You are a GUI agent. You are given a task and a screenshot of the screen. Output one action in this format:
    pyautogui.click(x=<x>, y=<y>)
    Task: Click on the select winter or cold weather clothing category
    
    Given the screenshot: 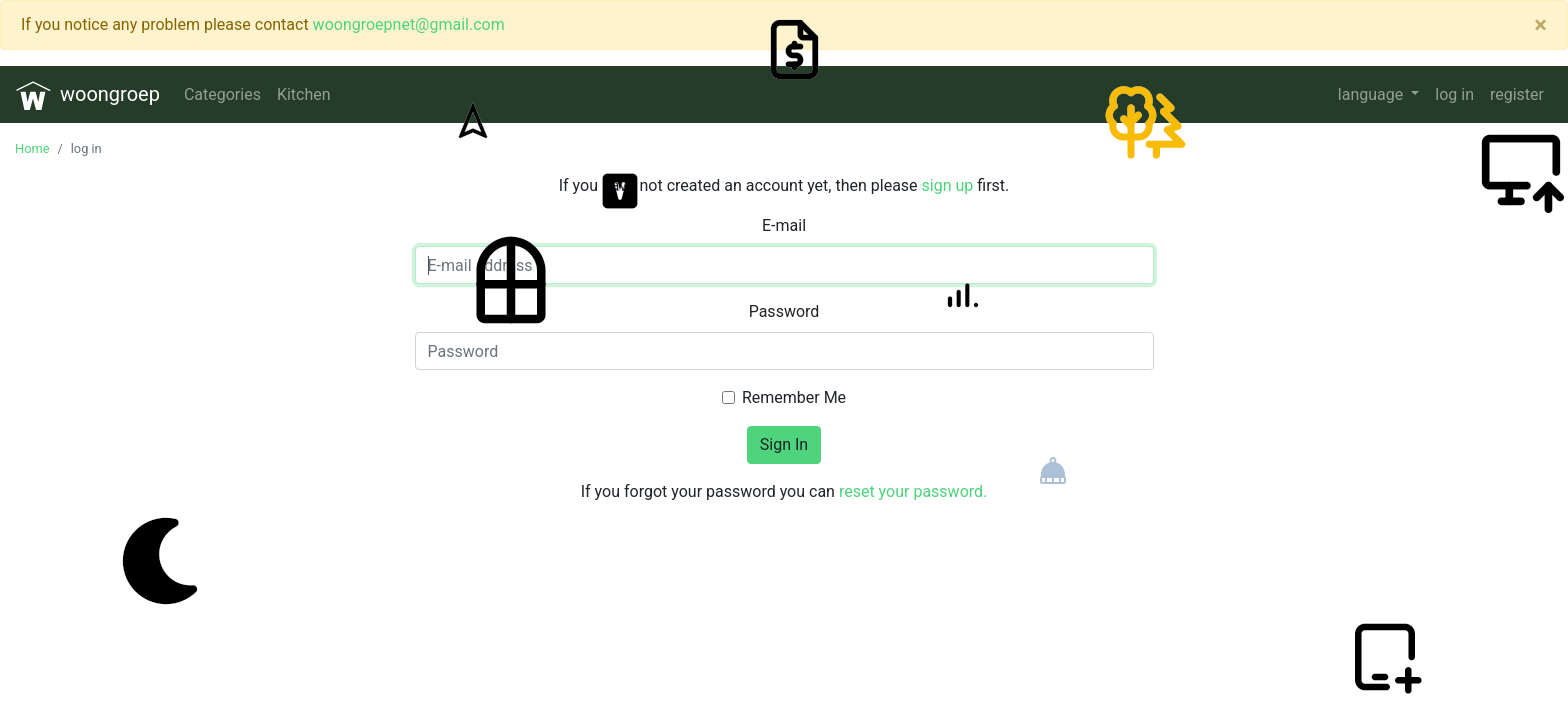 What is the action you would take?
    pyautogui.click(x=1053, y=472)
    